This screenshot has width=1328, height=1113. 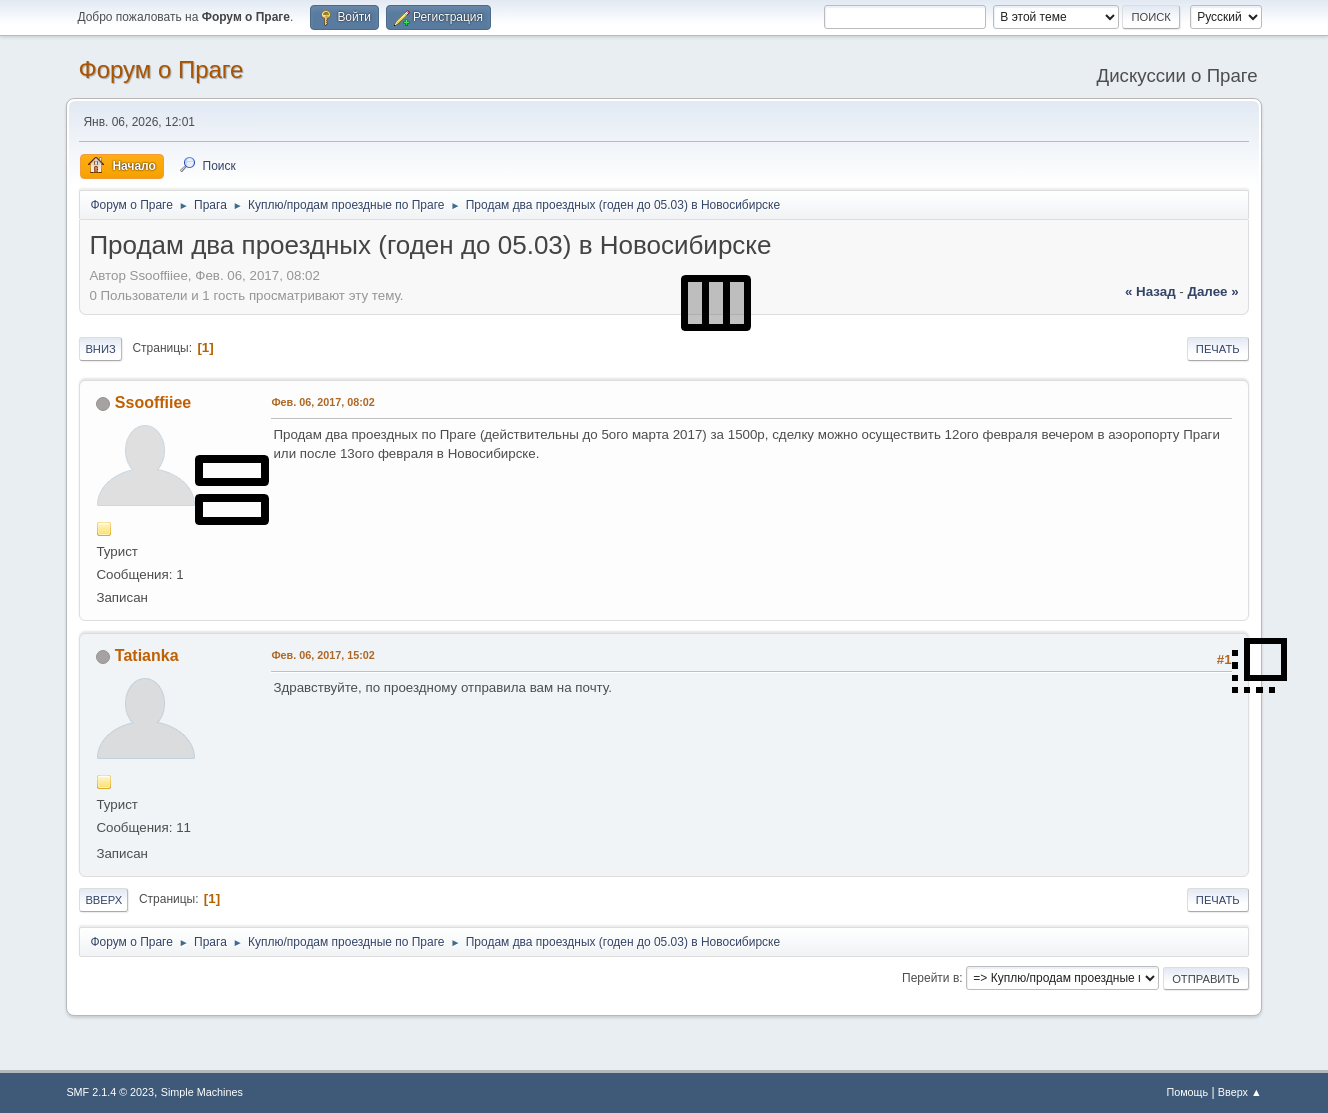 I want to click on bring element to front of layer stack, so click(x=1259, y=665).